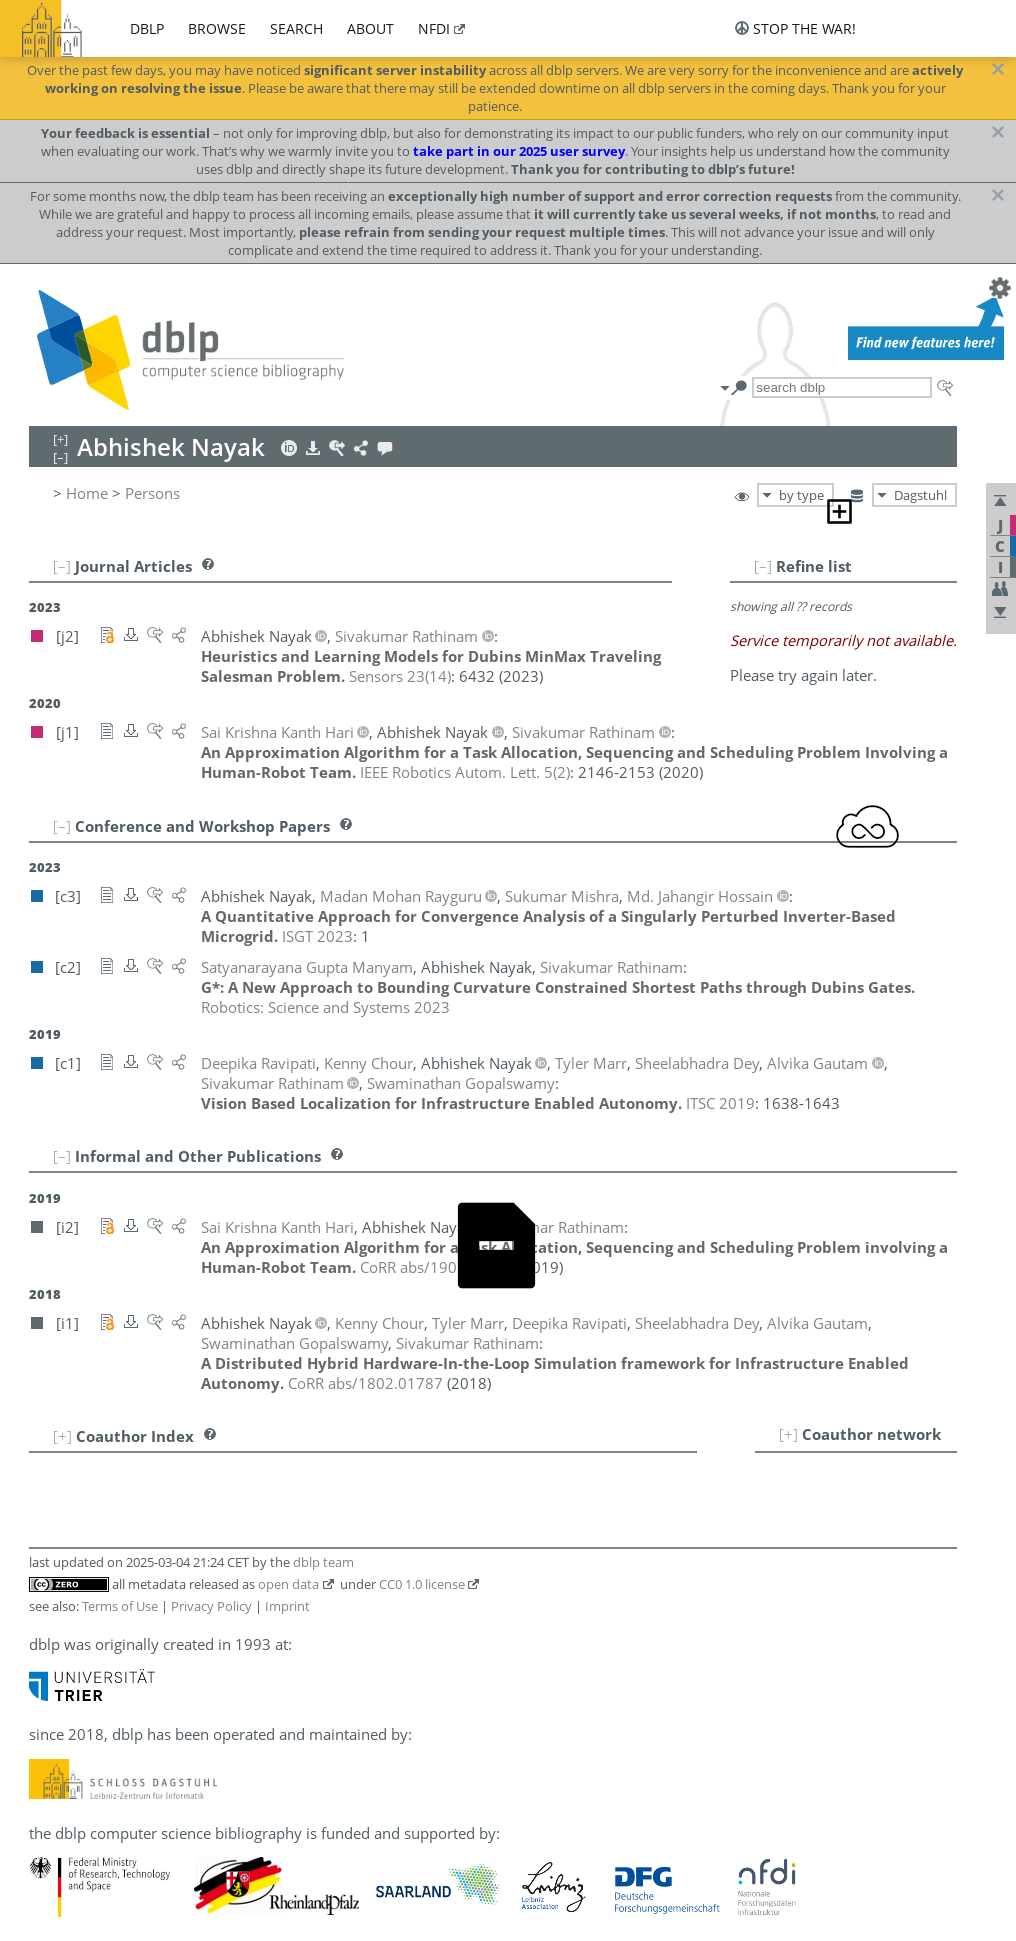  What do you see at coordinates (867, 826) in the screenshot?
I see `open jsfiddle code editor` at bounding box center [867, 826].